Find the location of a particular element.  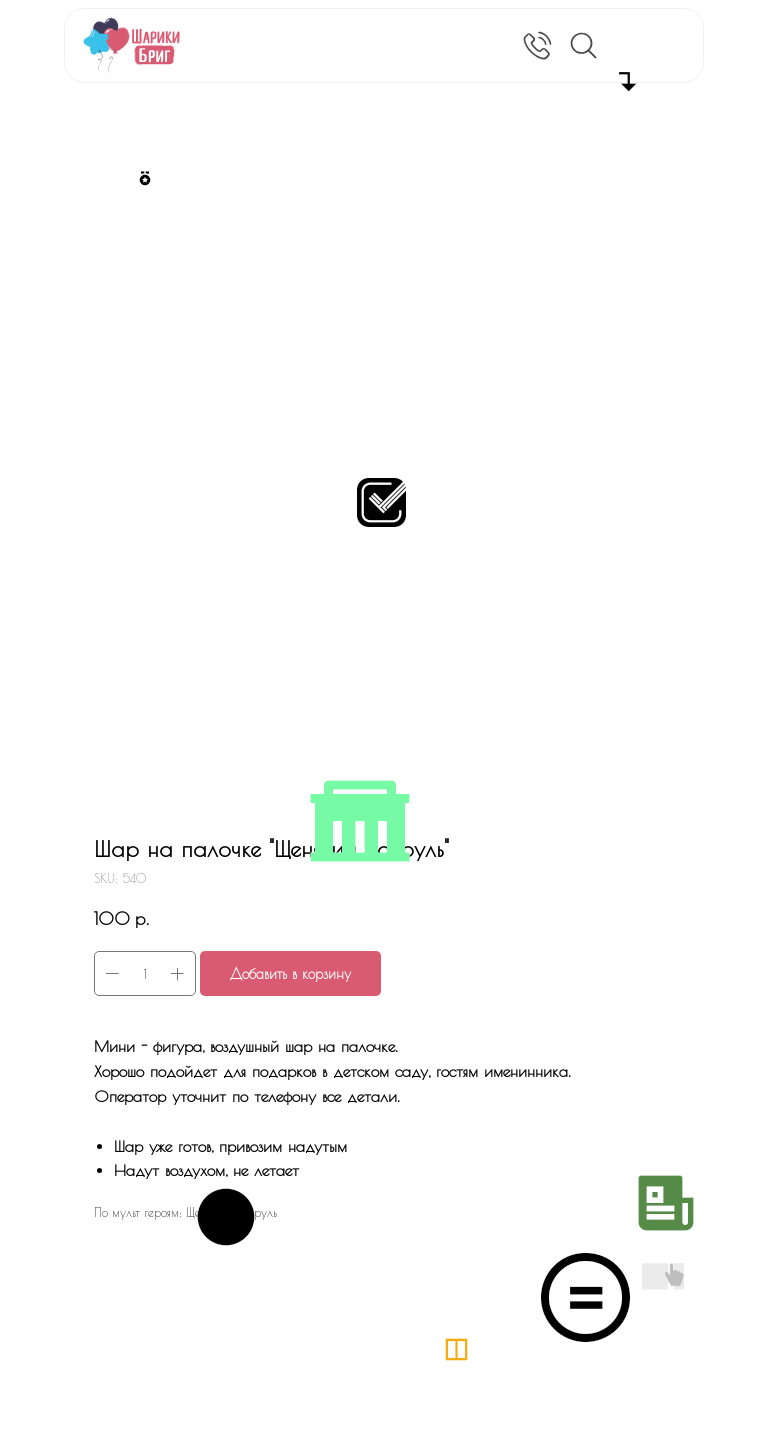

access government services is located at coordinates (360, 821).